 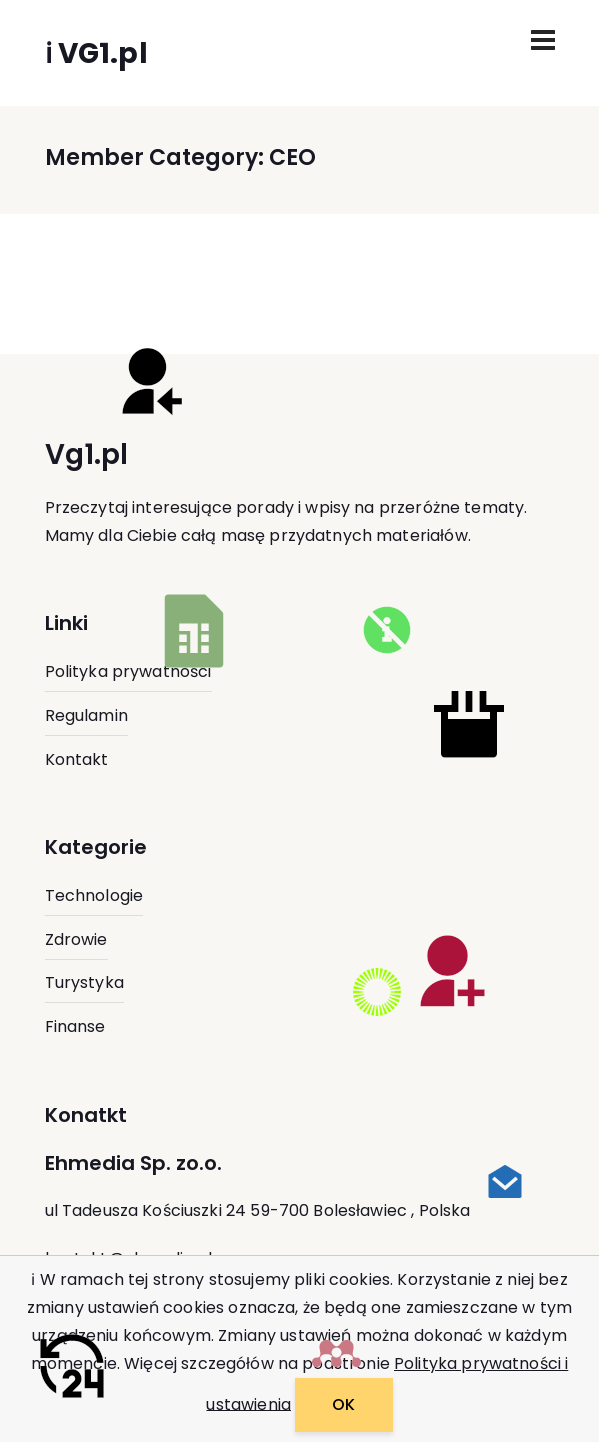 What do you see at coordinates (447, 972) in the screenshot?
I see `add a new user or contact` at bounding box center [447, 972].